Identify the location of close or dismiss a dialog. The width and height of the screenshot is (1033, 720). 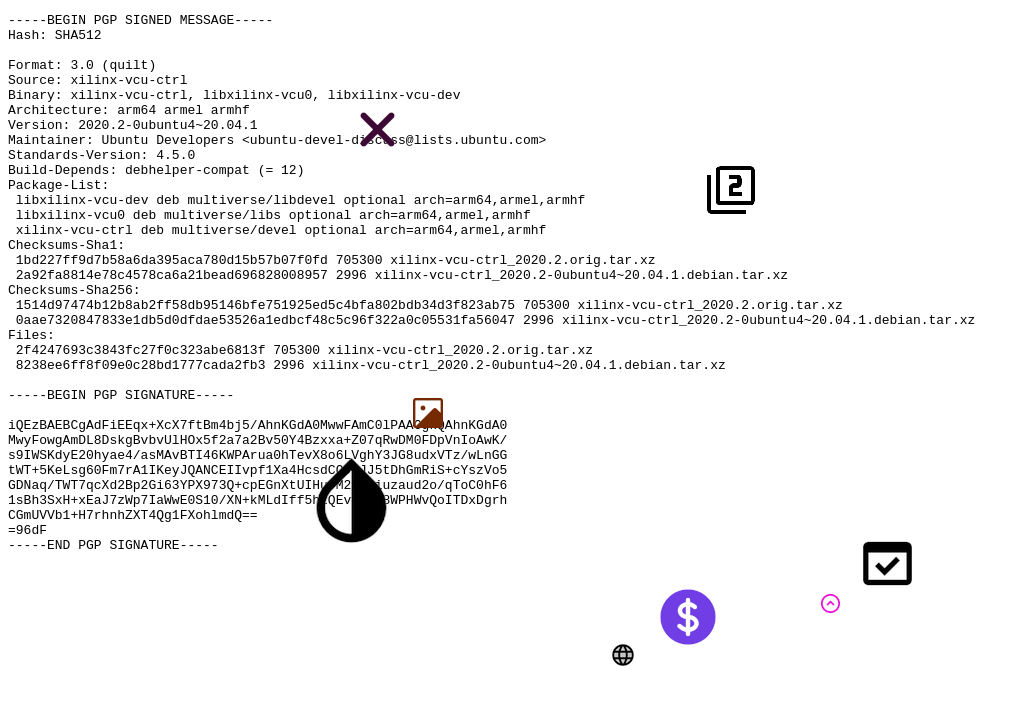
(377, 129).